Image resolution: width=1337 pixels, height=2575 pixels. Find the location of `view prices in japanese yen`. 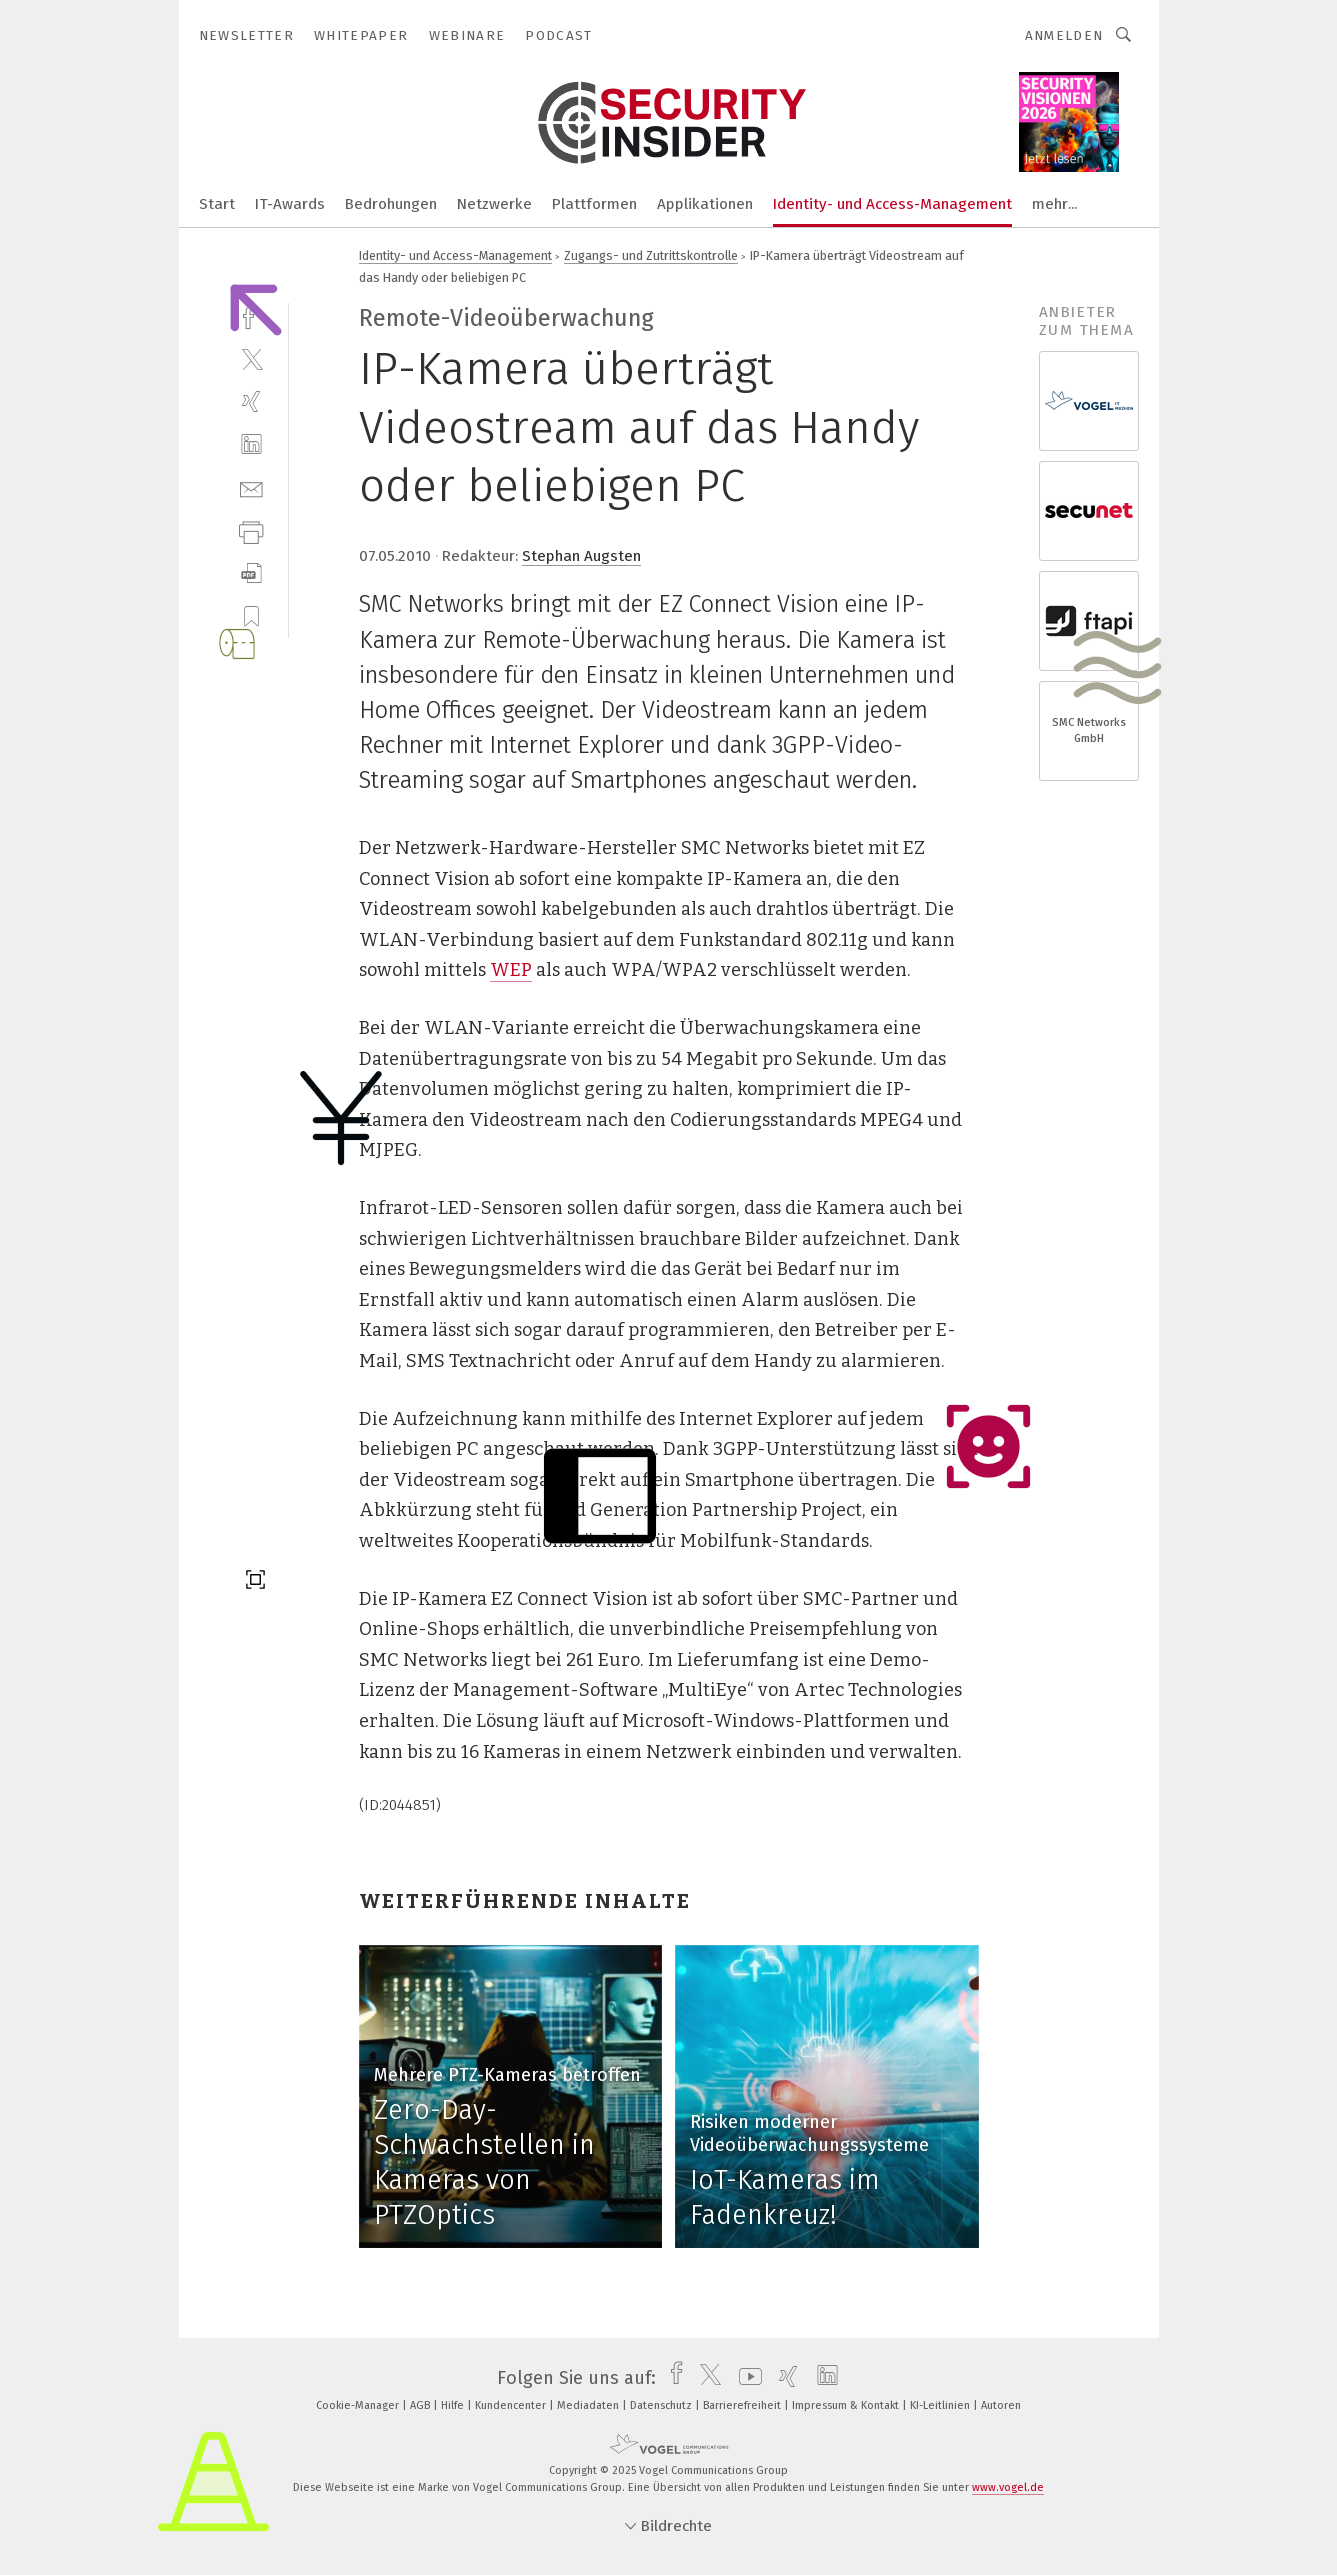

view prices in japanese yen is located at coordinates (341, 1116).